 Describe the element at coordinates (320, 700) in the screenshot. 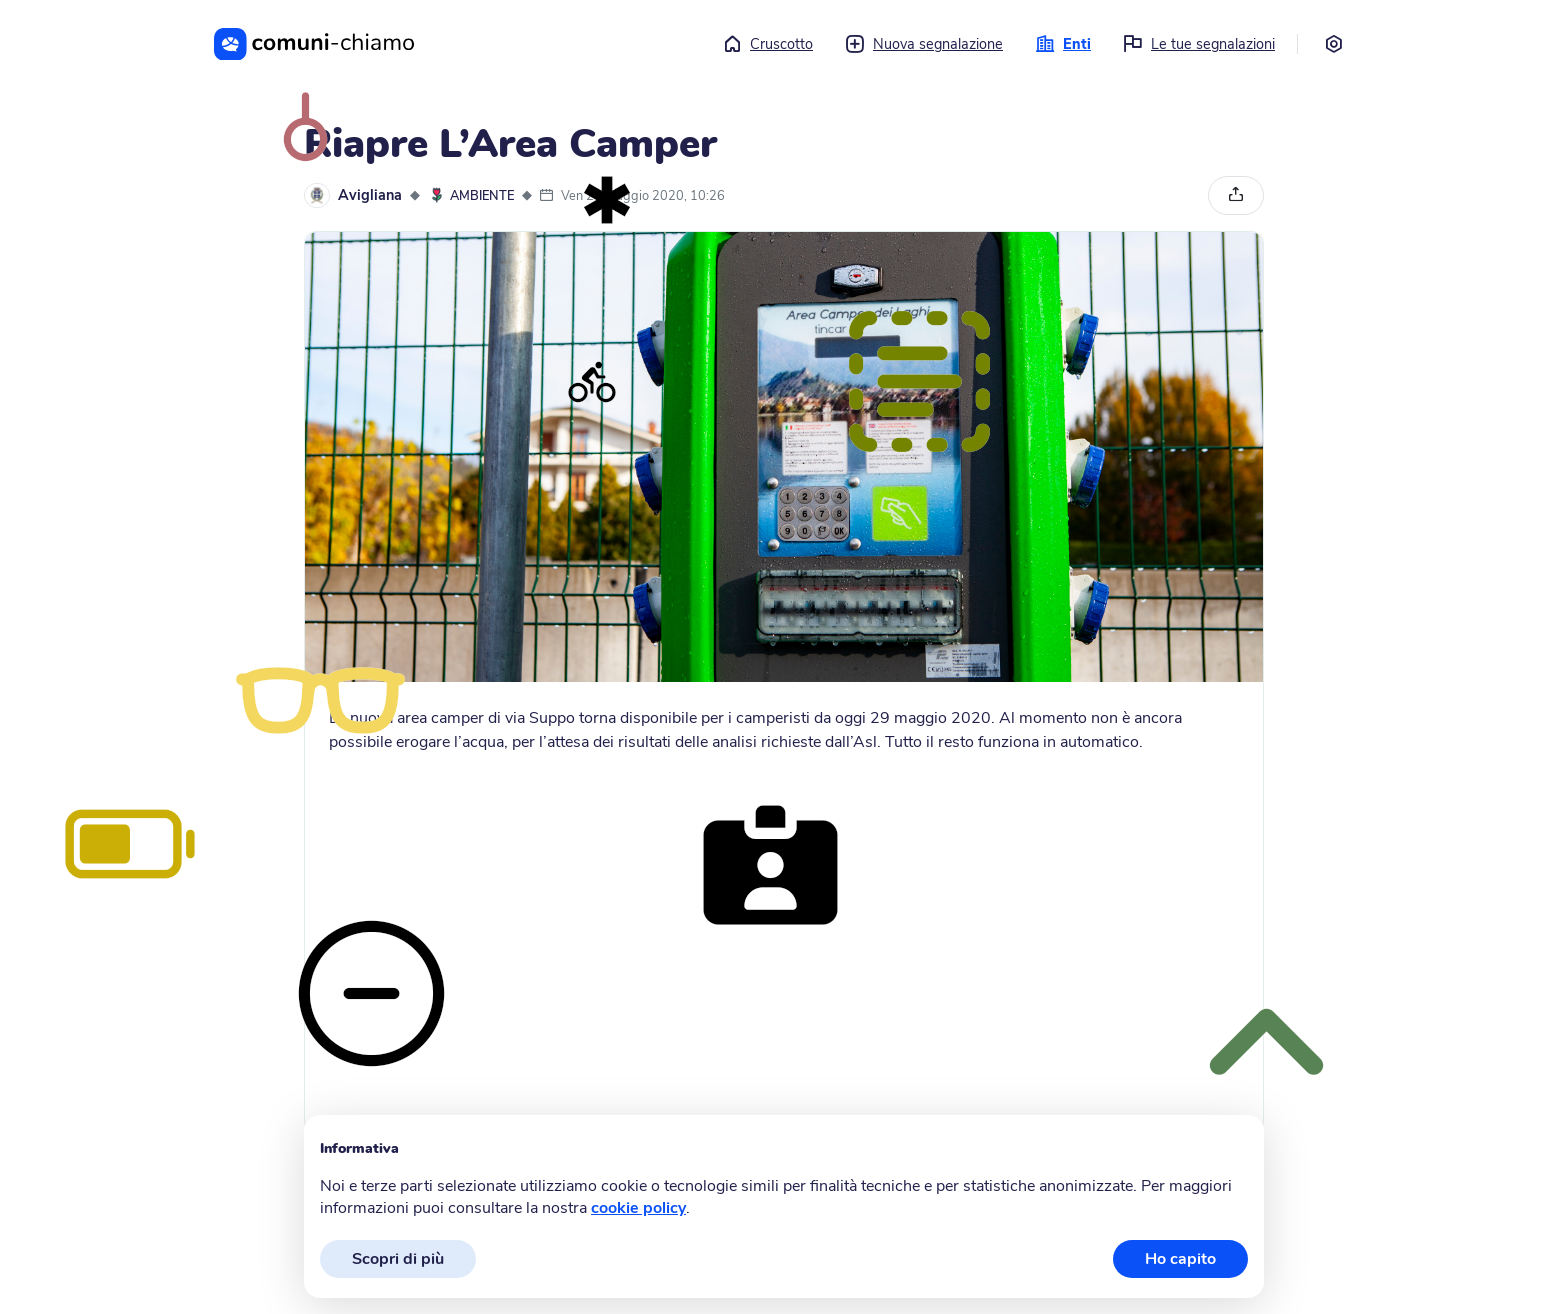

I see `enable reading mode or accessibility features` at that location.